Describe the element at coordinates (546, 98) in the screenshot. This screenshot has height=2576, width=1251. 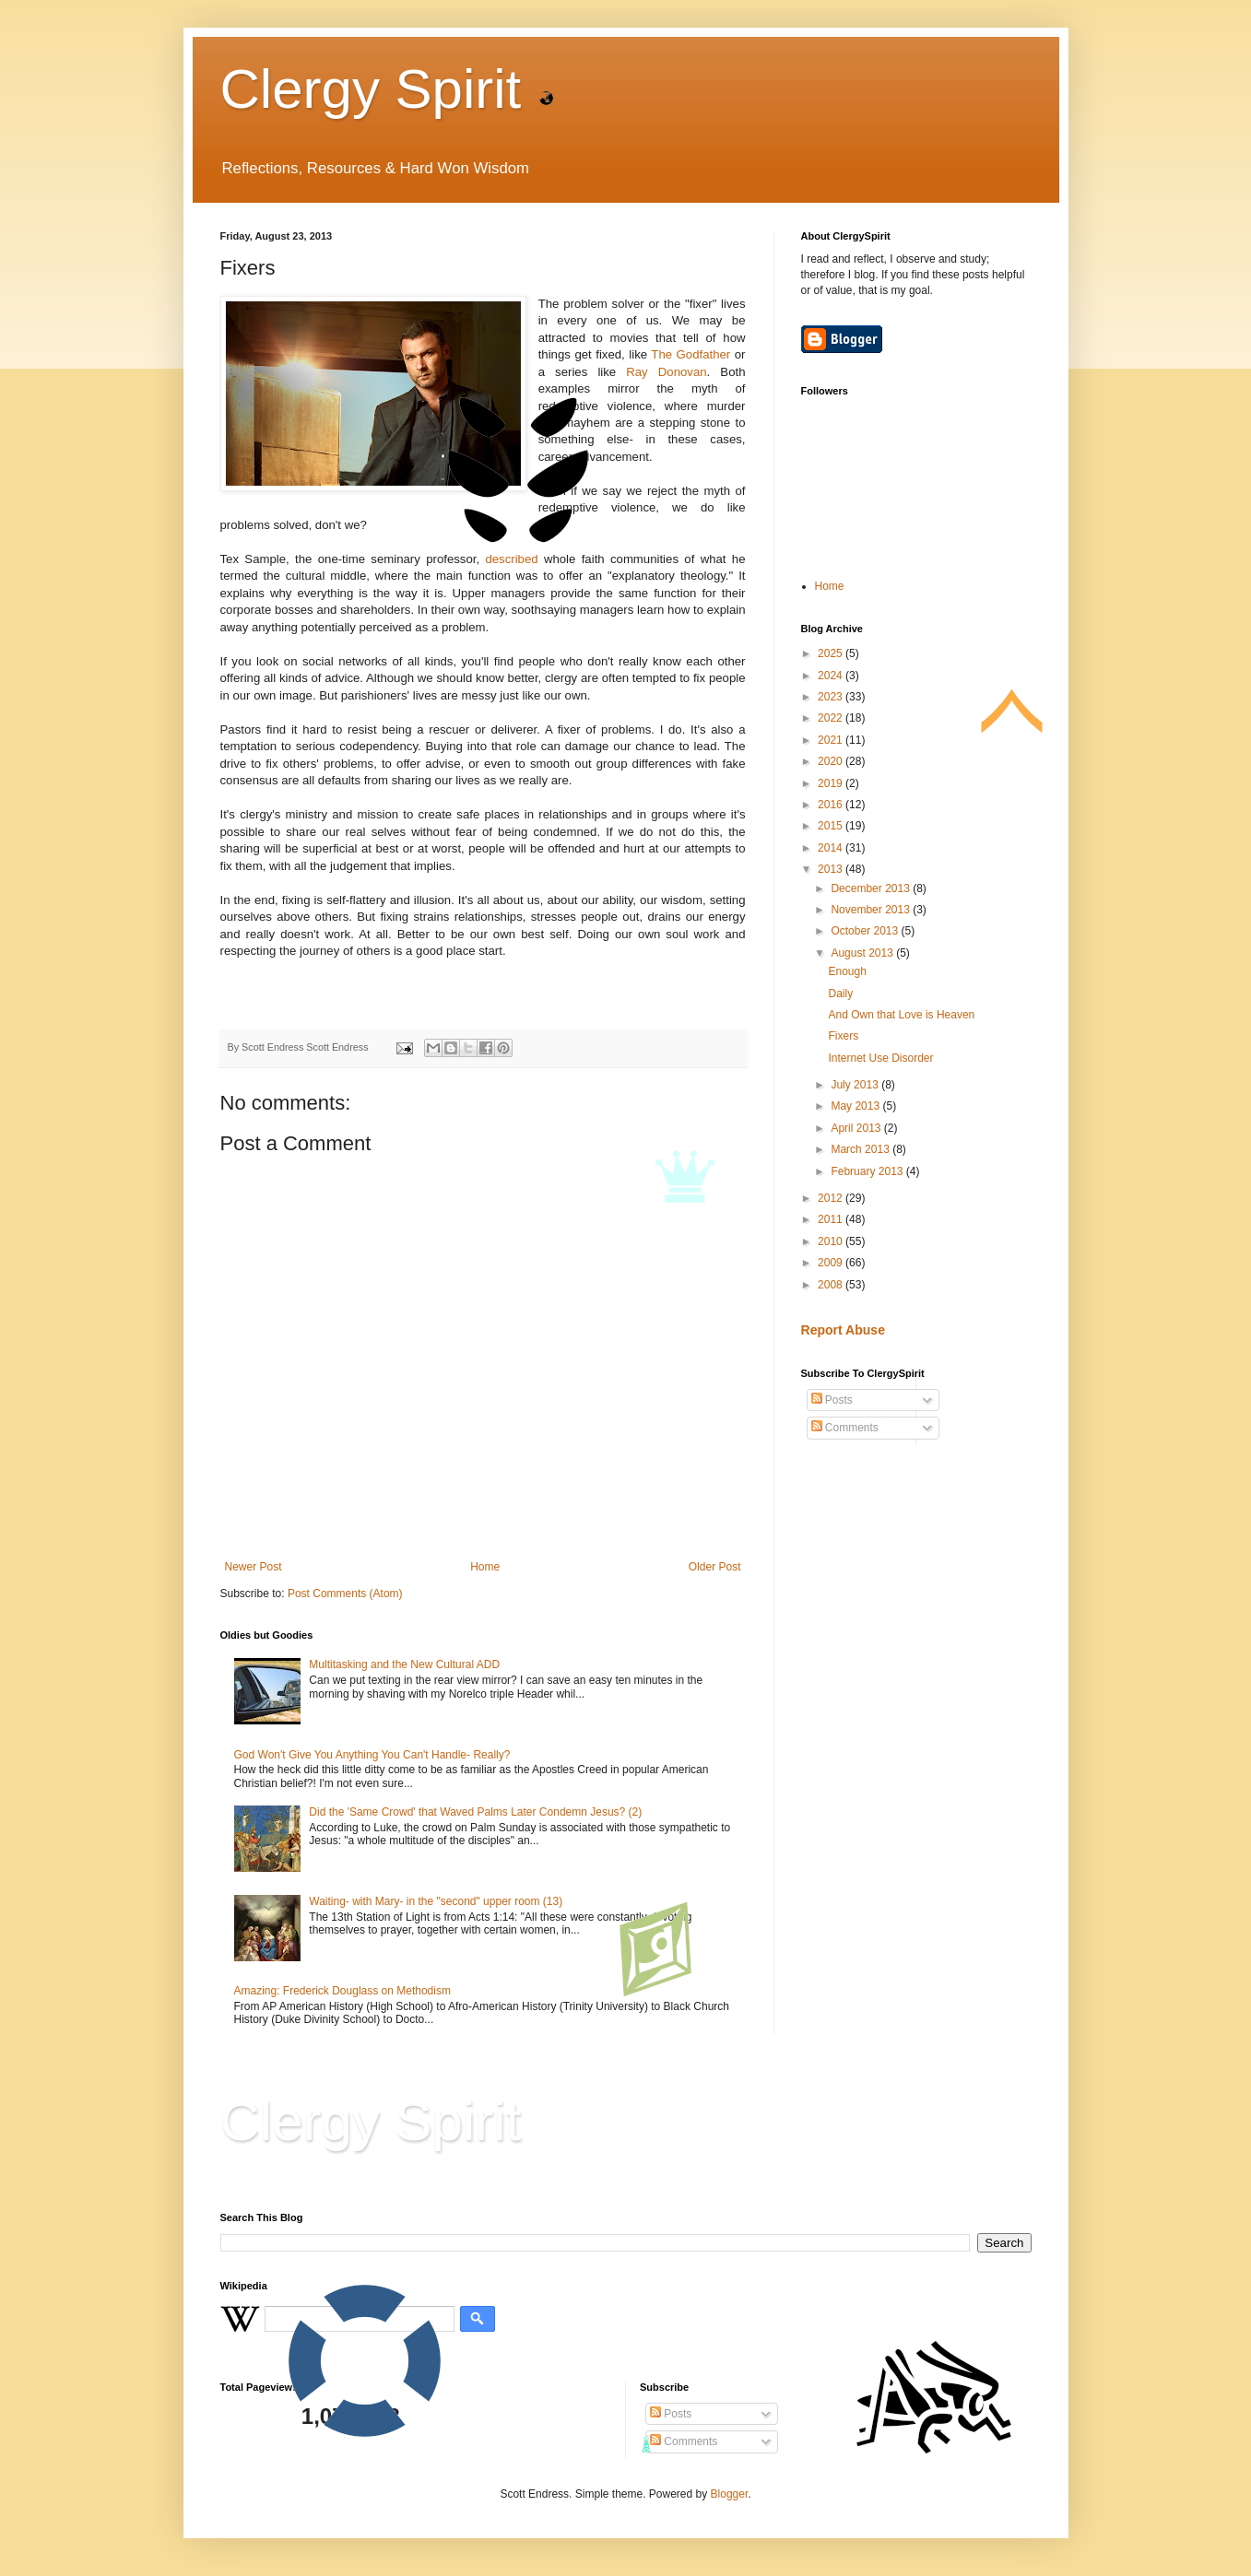
I see `select asia-oceania region` at that location.